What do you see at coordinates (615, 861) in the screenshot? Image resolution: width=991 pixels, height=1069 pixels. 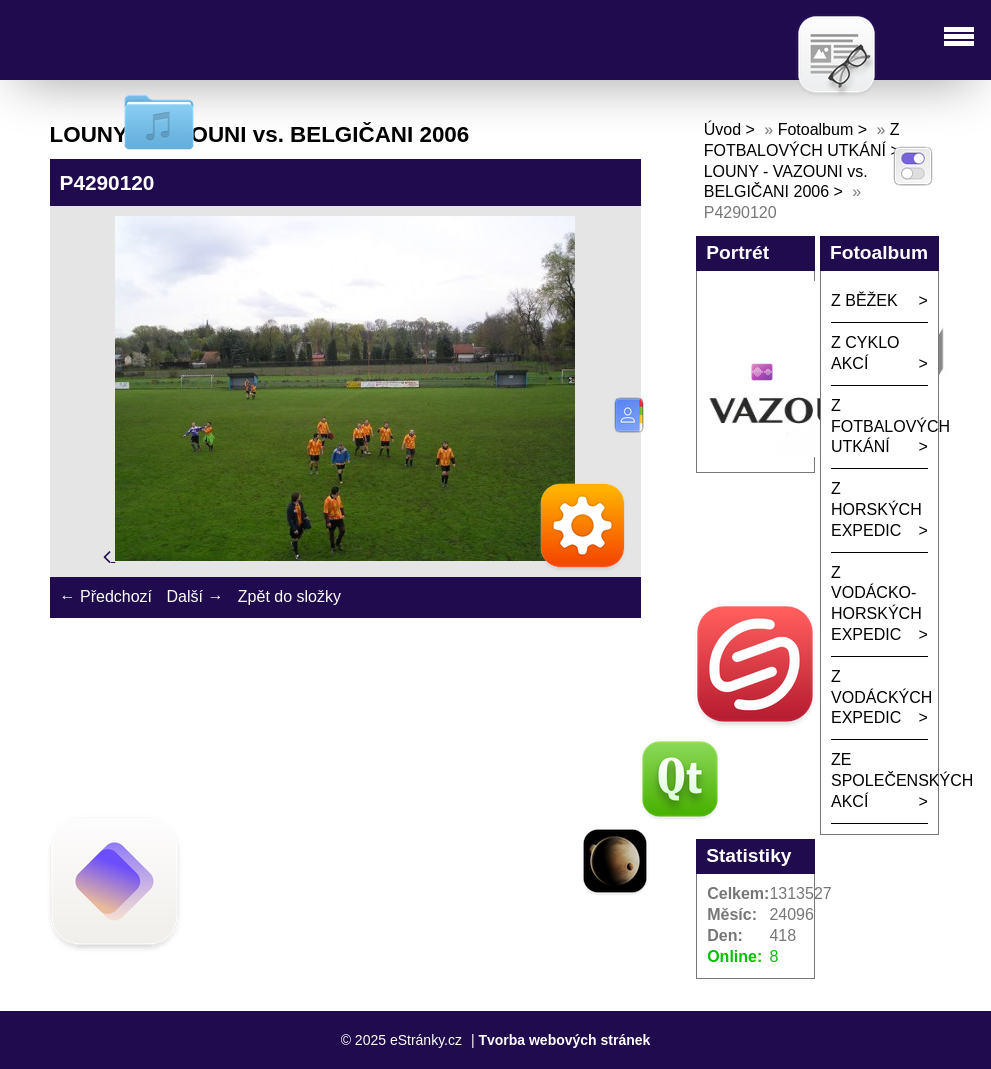 I see `launch OpenRA Dune 2000 game` at bounding box center [615, 861].